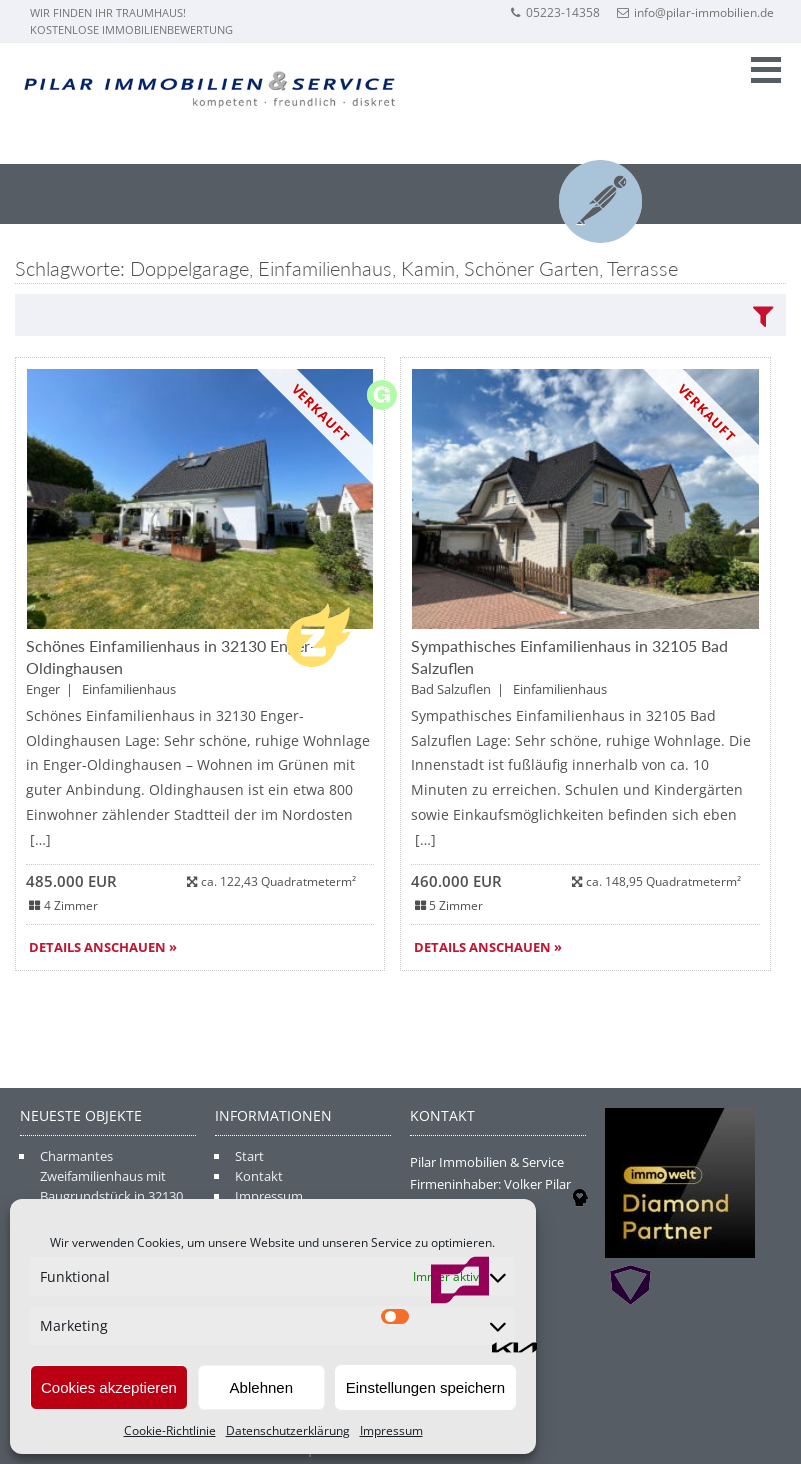 The width and height of the screenshot is (801, 1464). I want to click on open postman API development tool, so click(600, 201).